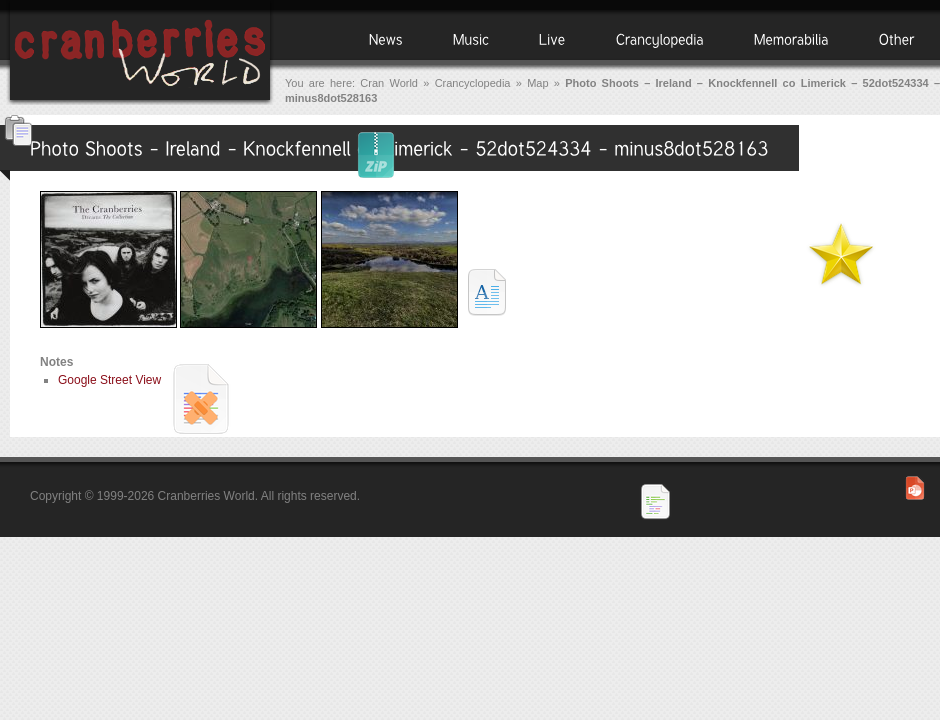 This screenshot has width=940, height=720. Describe the element at coordinates (841, 257) in the screenshot. I see `indicates a starred or favorited item` at that location.